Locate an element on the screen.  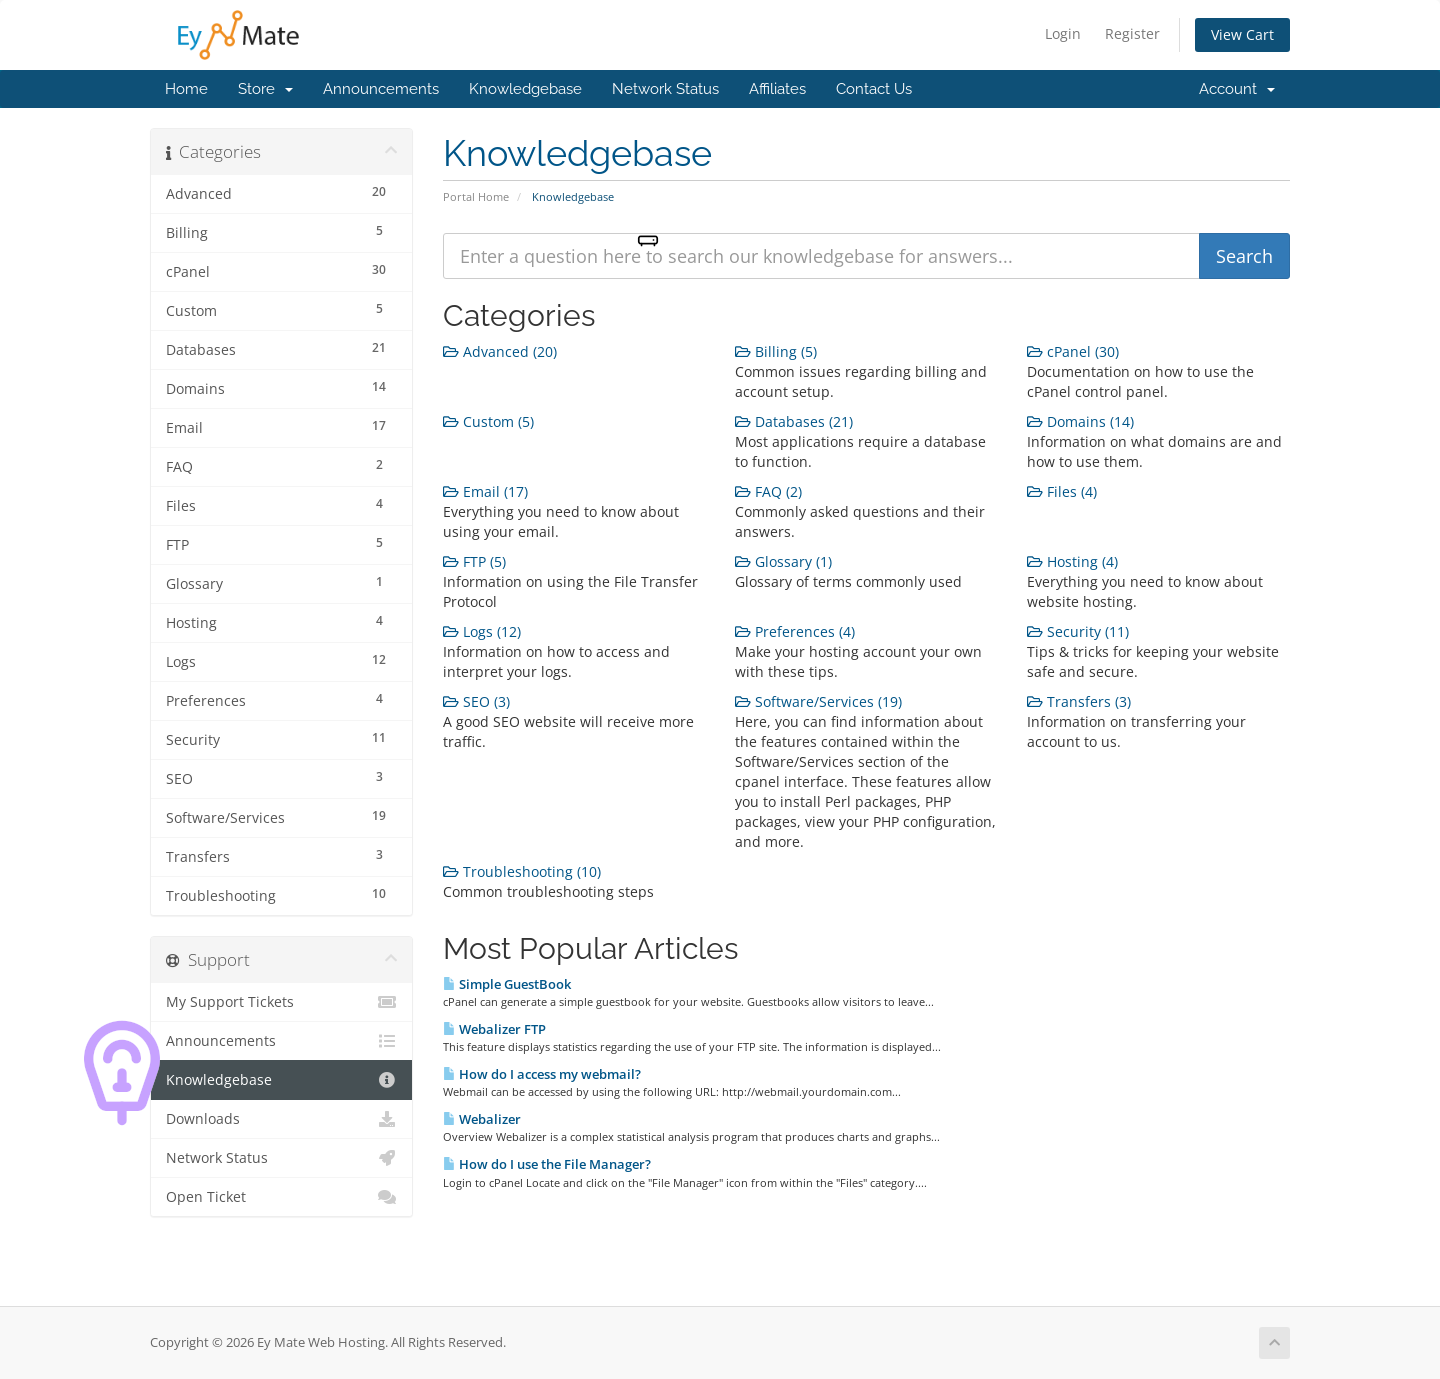
access radio or audio receiver settings is located at coordinates (648, 240).